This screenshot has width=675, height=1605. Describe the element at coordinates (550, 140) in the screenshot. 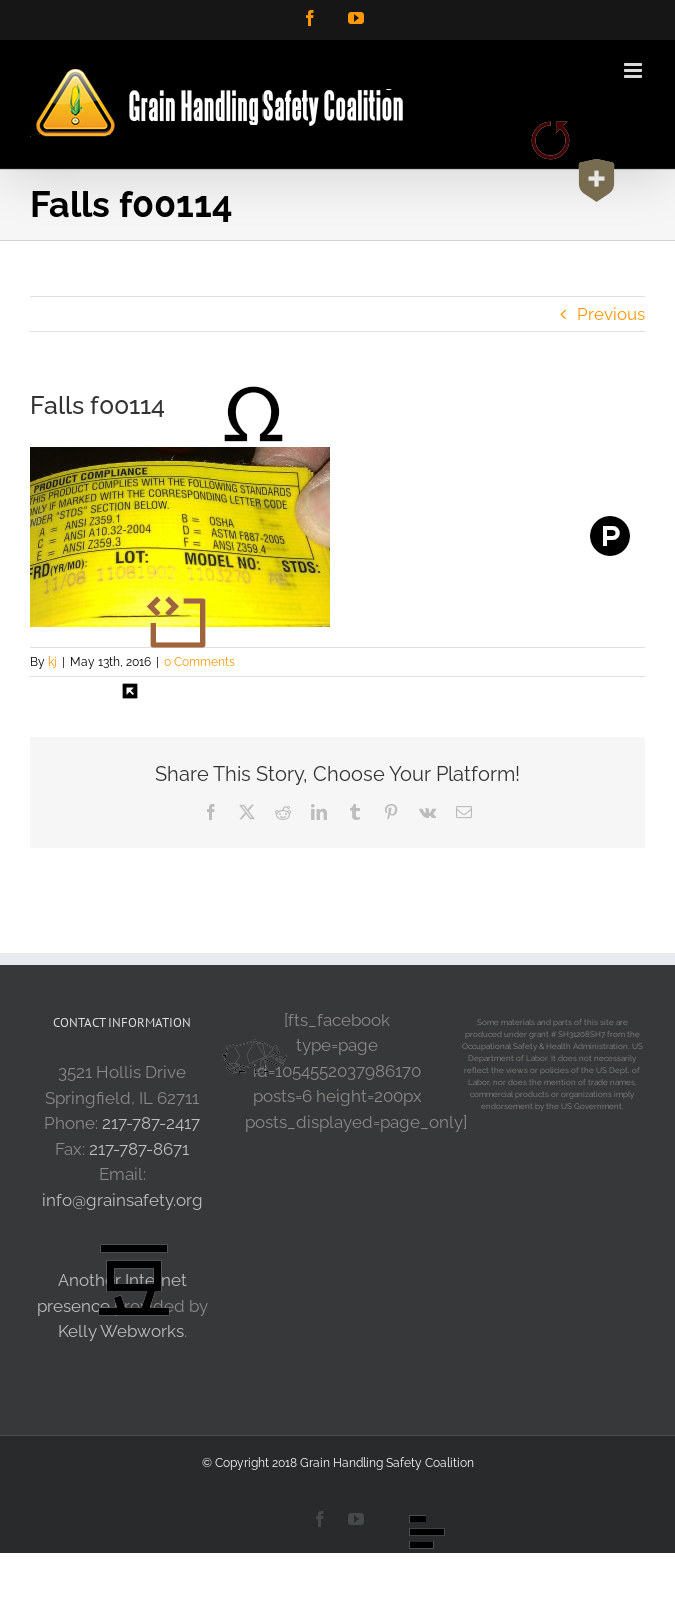

I see `reset to previous state` at that location.